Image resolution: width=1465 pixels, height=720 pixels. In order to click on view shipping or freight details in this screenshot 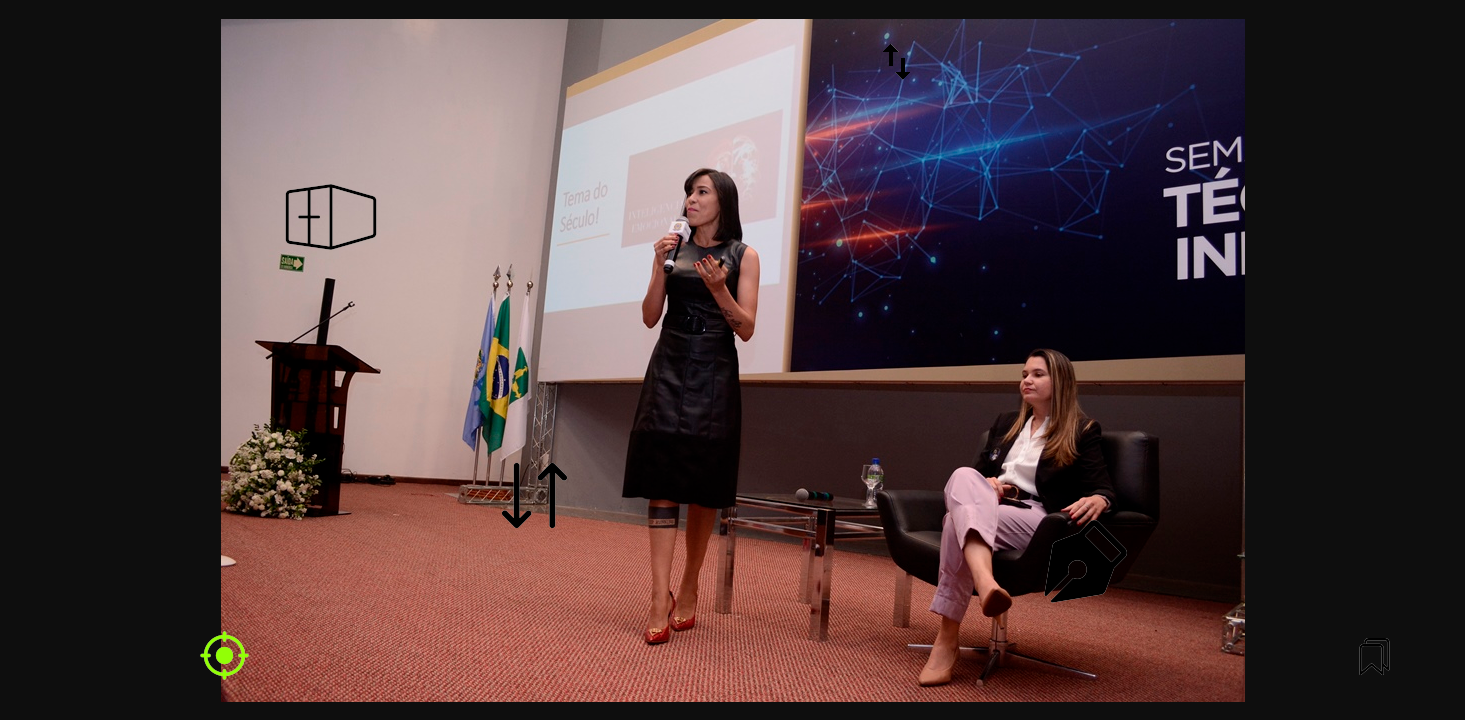, I will do `click(331, 217)`.